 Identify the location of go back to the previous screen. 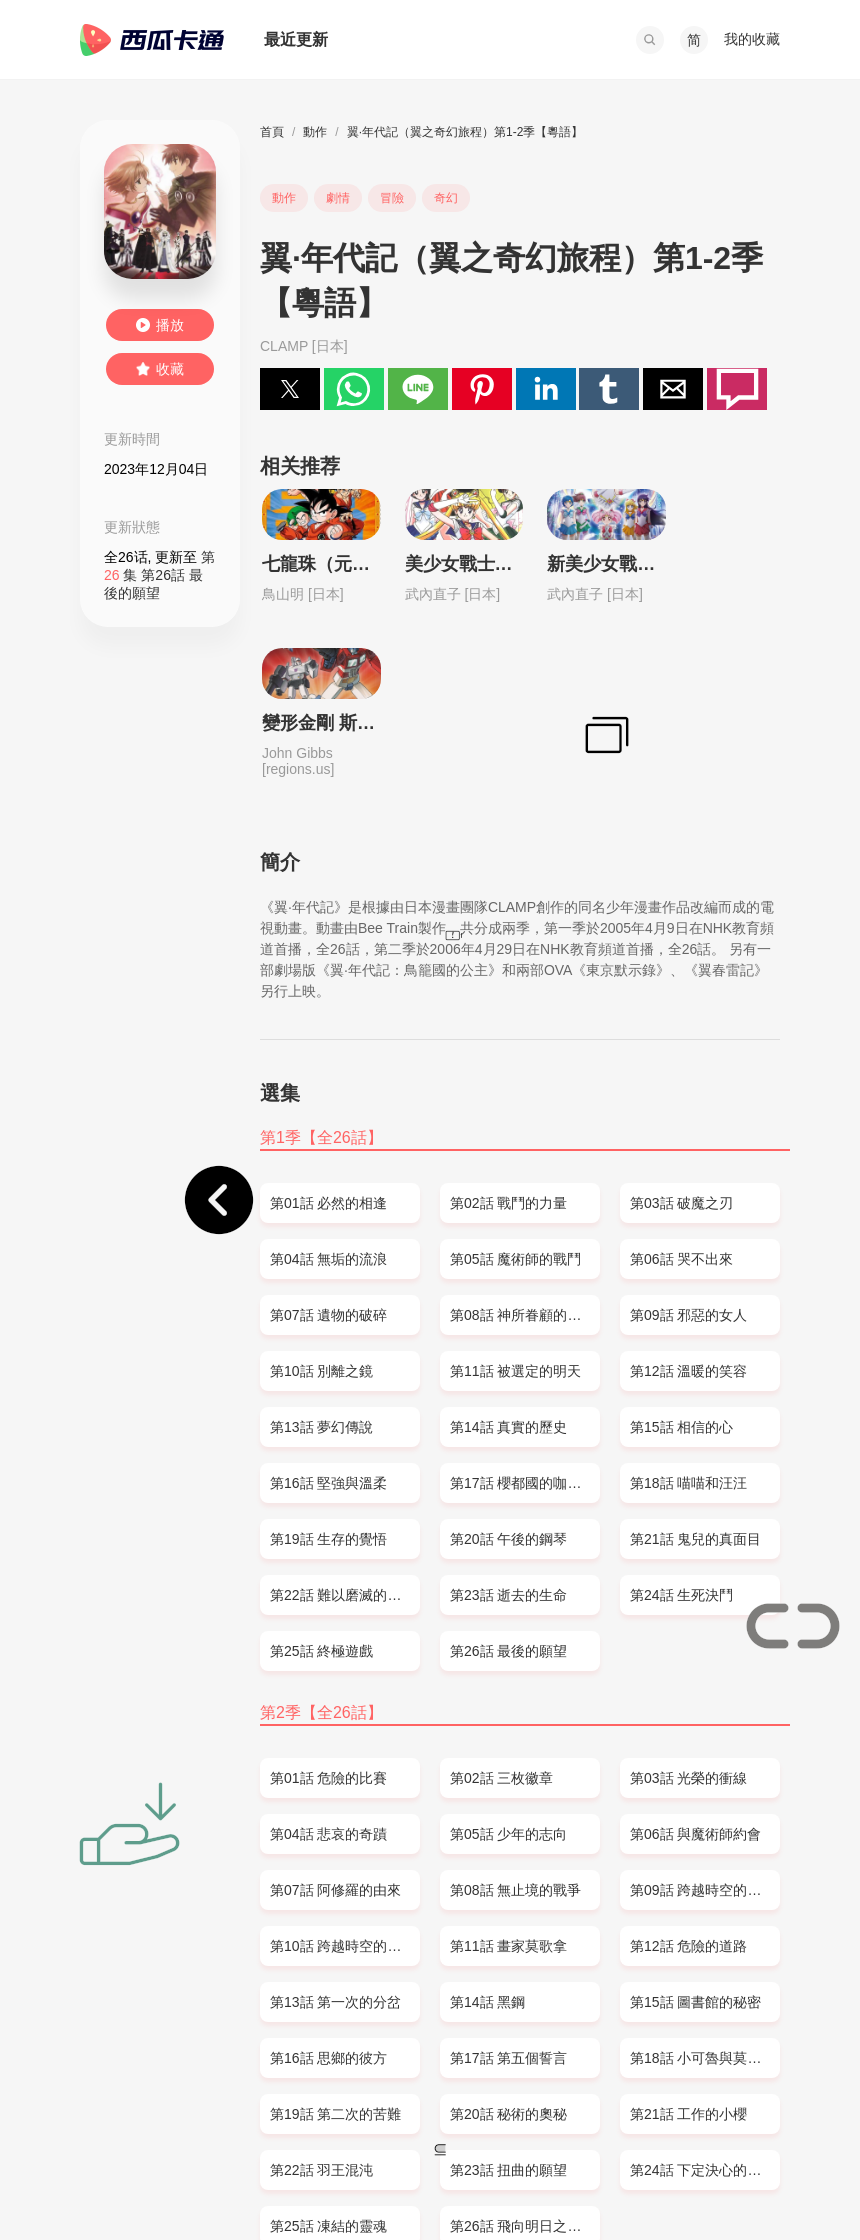
(219, 1200).